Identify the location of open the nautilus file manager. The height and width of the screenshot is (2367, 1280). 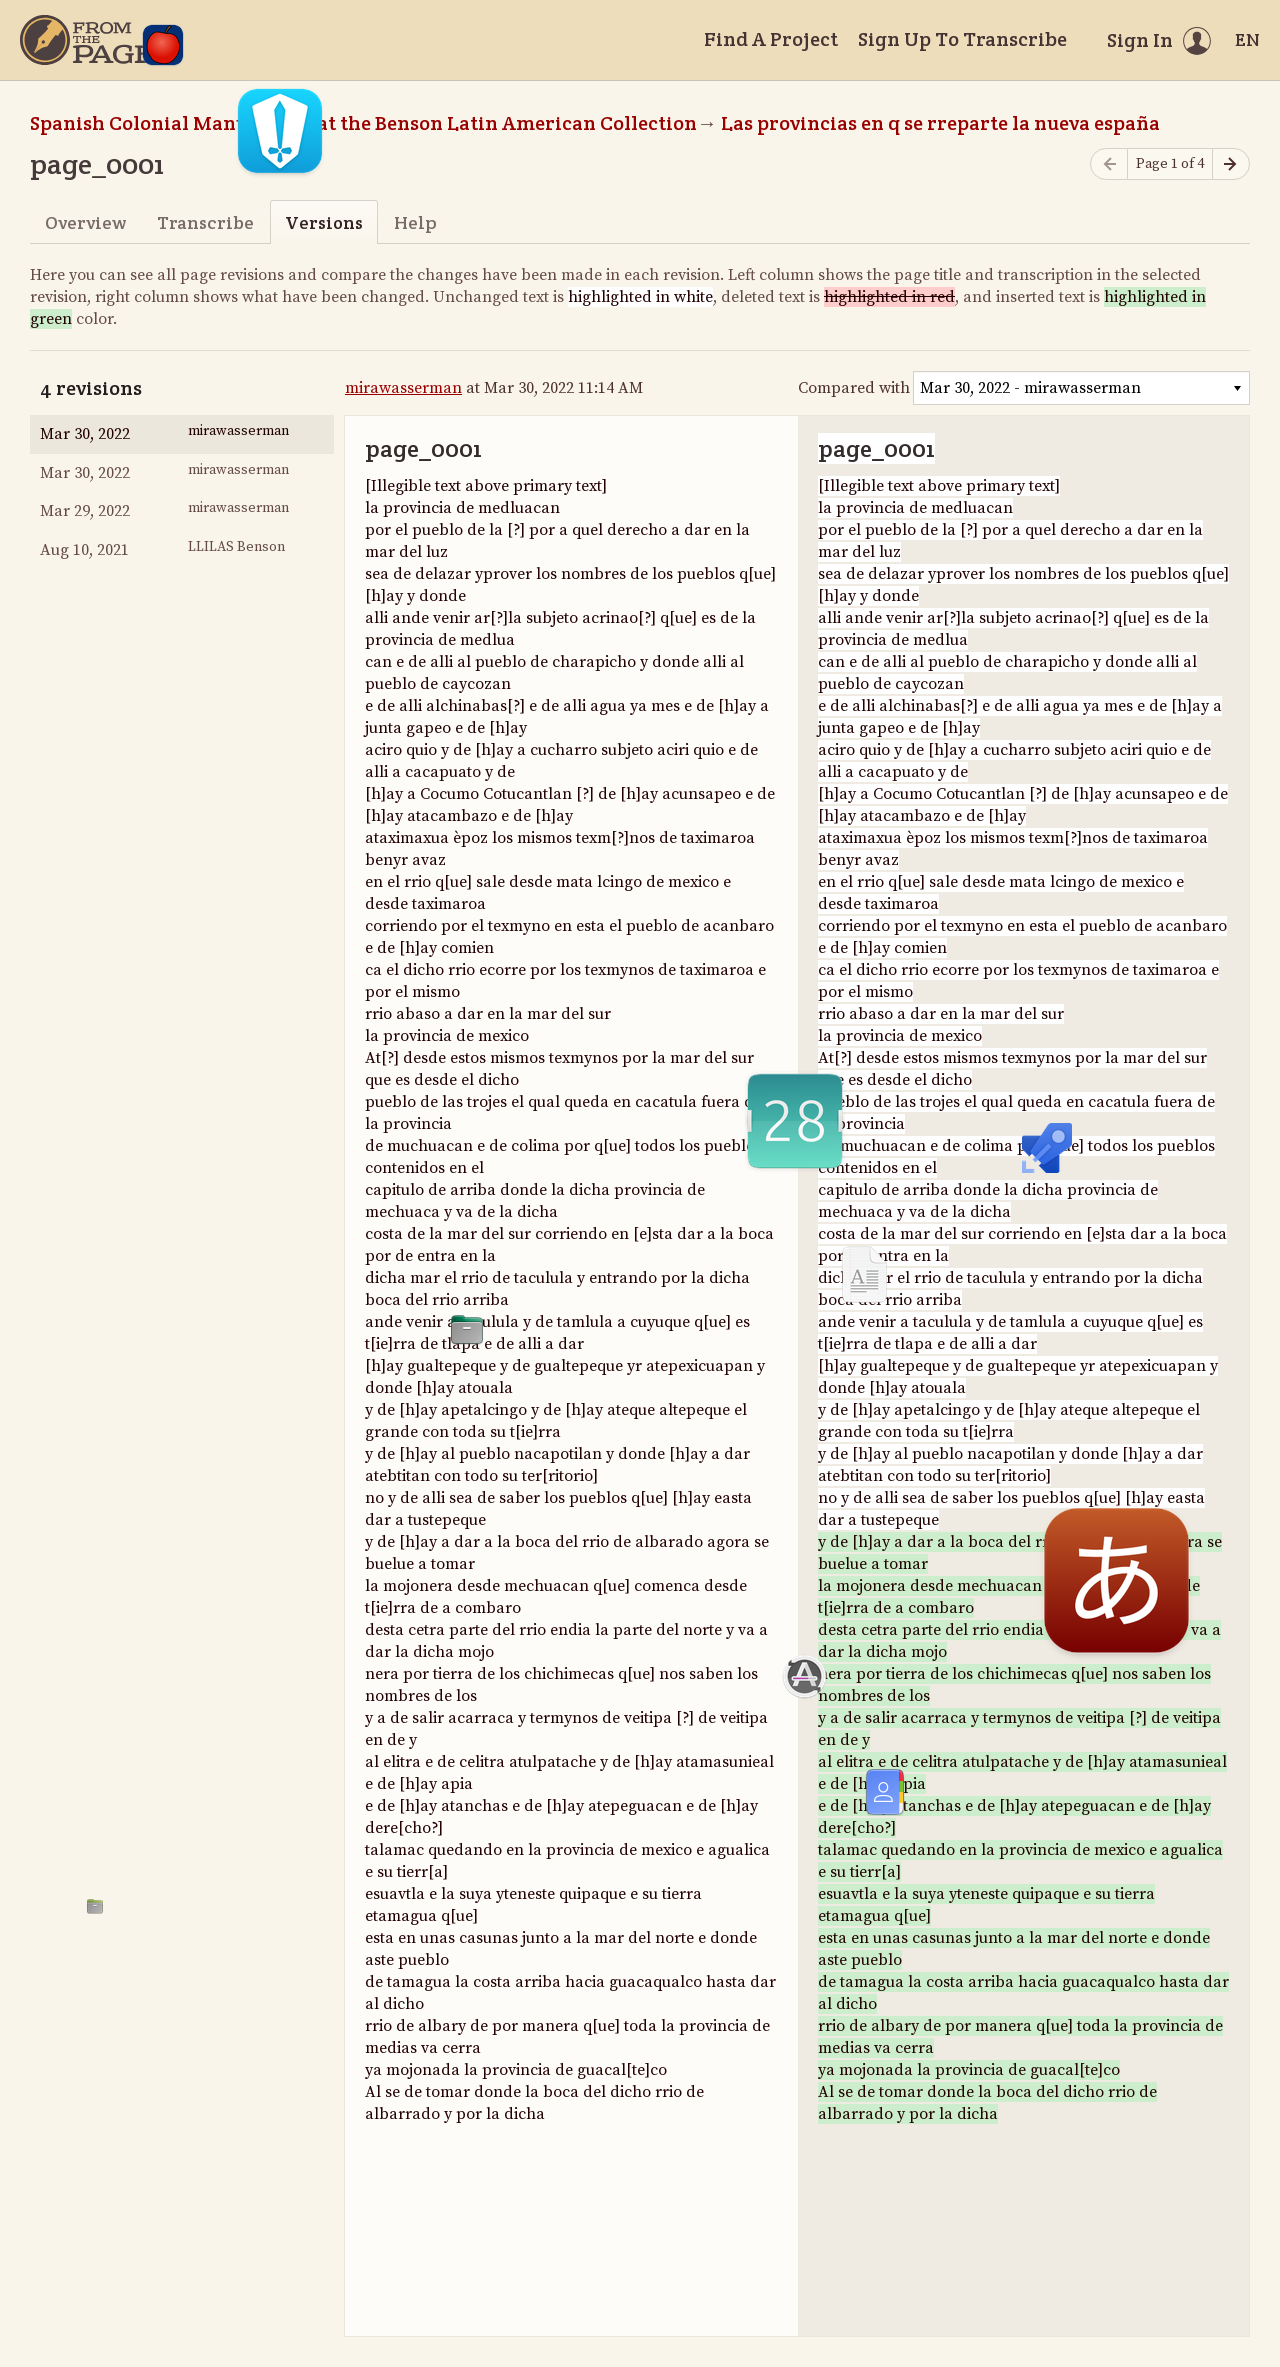
(95, 1906).